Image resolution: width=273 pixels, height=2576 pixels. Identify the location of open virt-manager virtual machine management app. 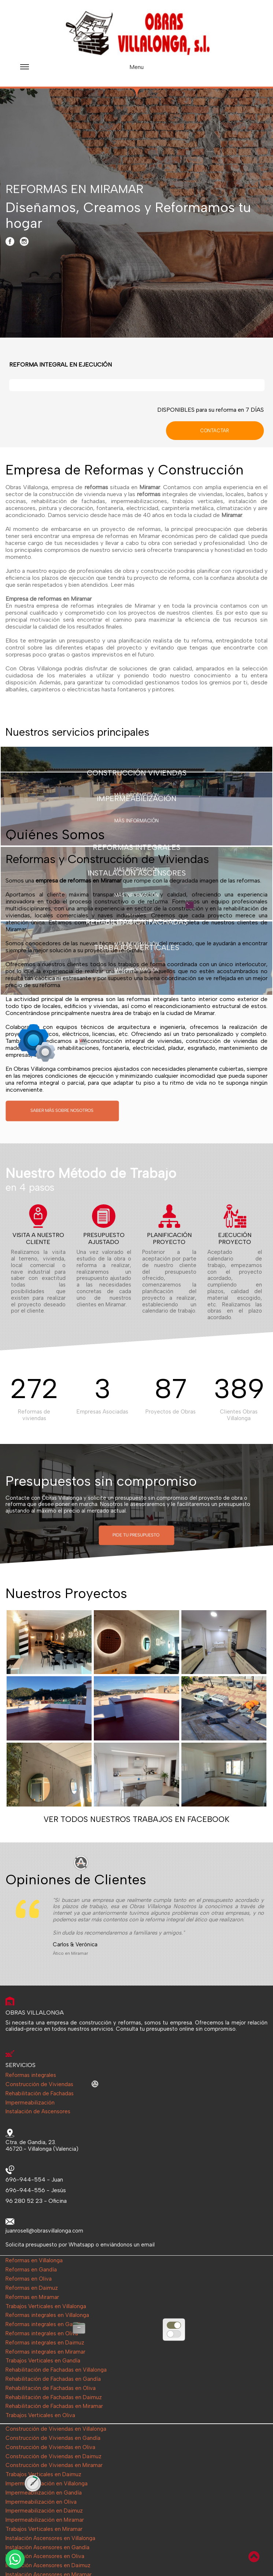
(83, 1041).